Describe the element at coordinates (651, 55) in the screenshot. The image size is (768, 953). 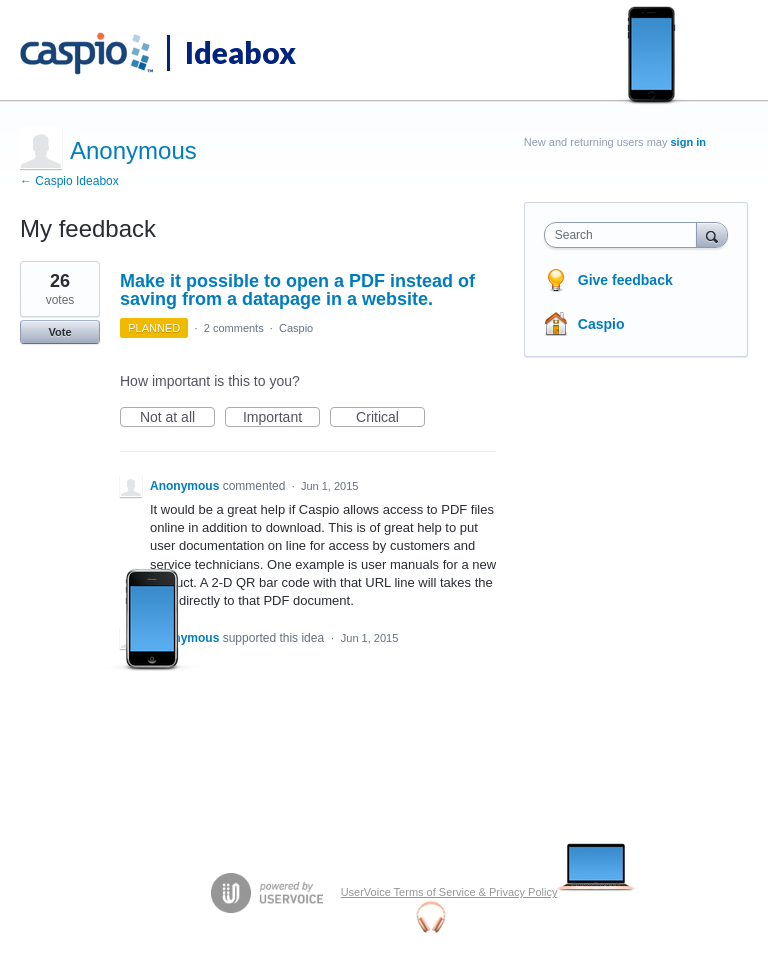
I see `connect or sync an iPhone device` at that location.